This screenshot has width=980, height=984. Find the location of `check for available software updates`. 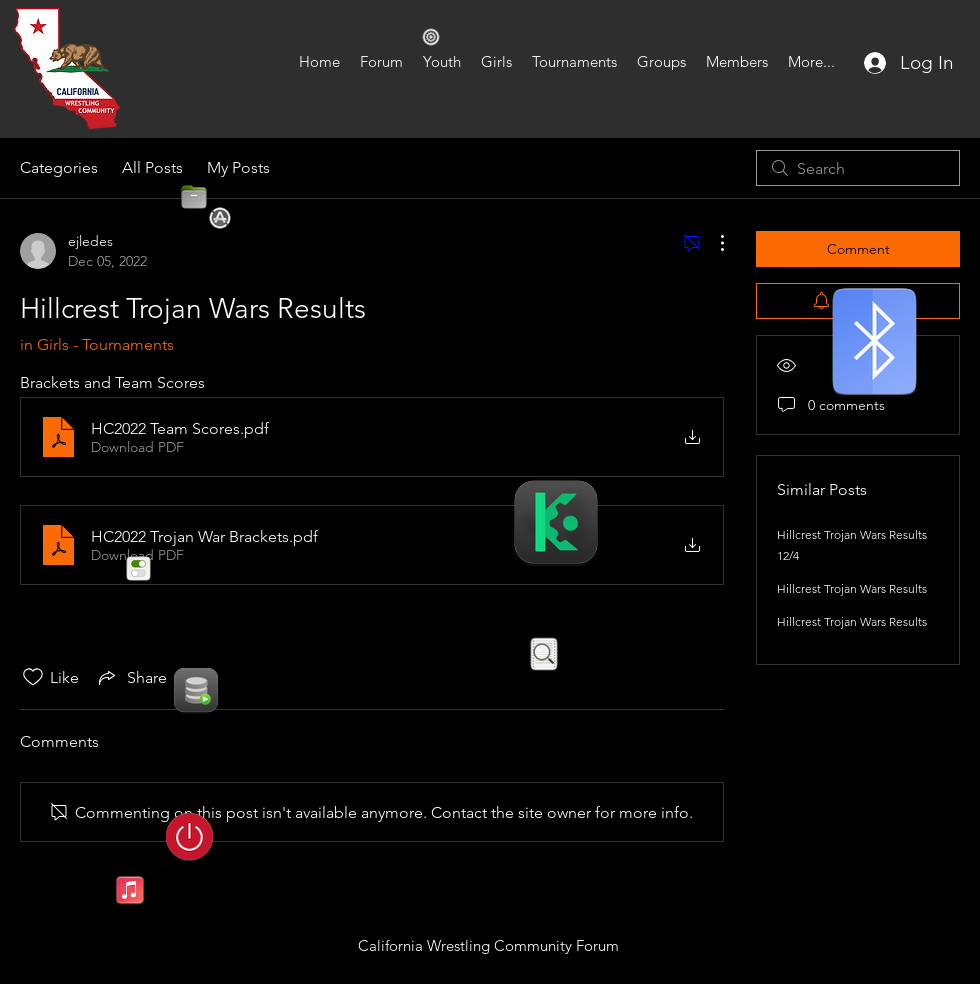

check for available software updates is located at coordinates (220, 218).